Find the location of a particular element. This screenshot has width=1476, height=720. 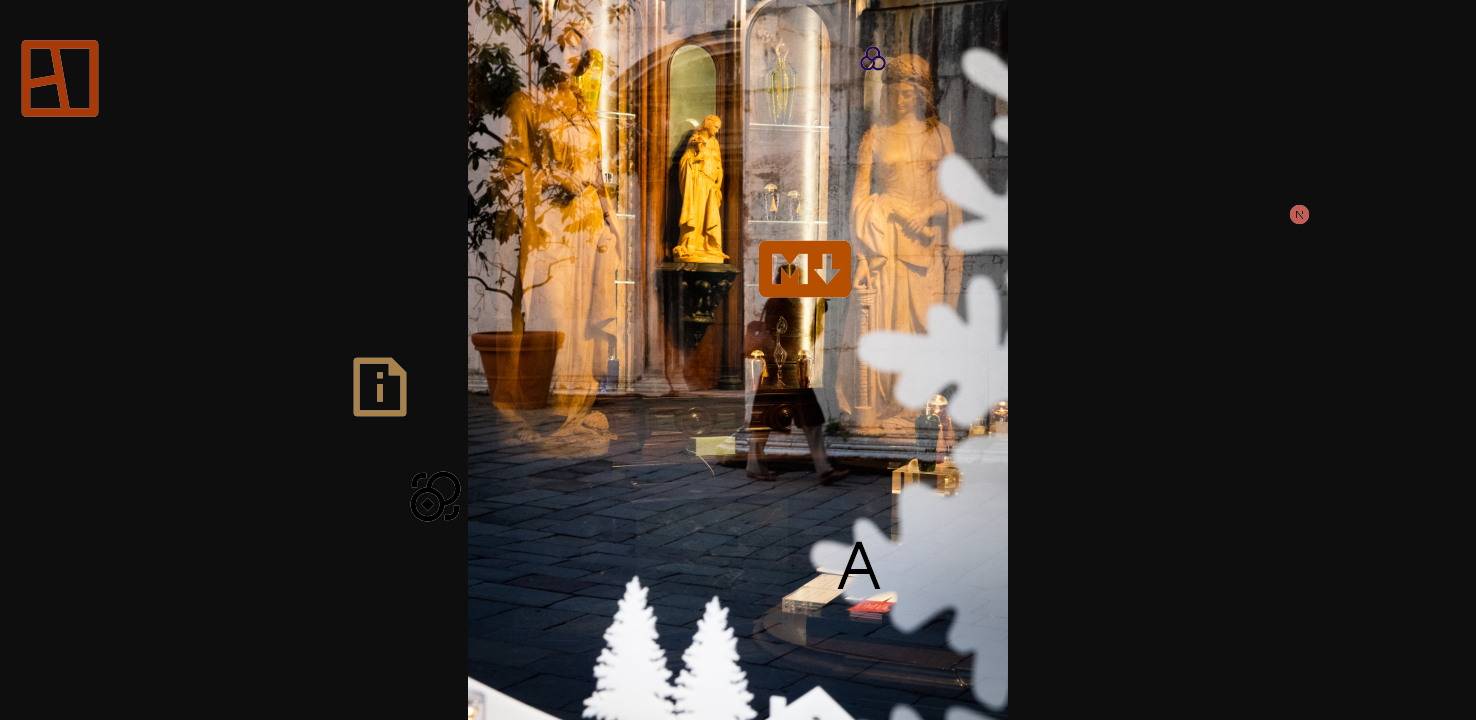

view file details or properties is located at coordinates (380, 387).